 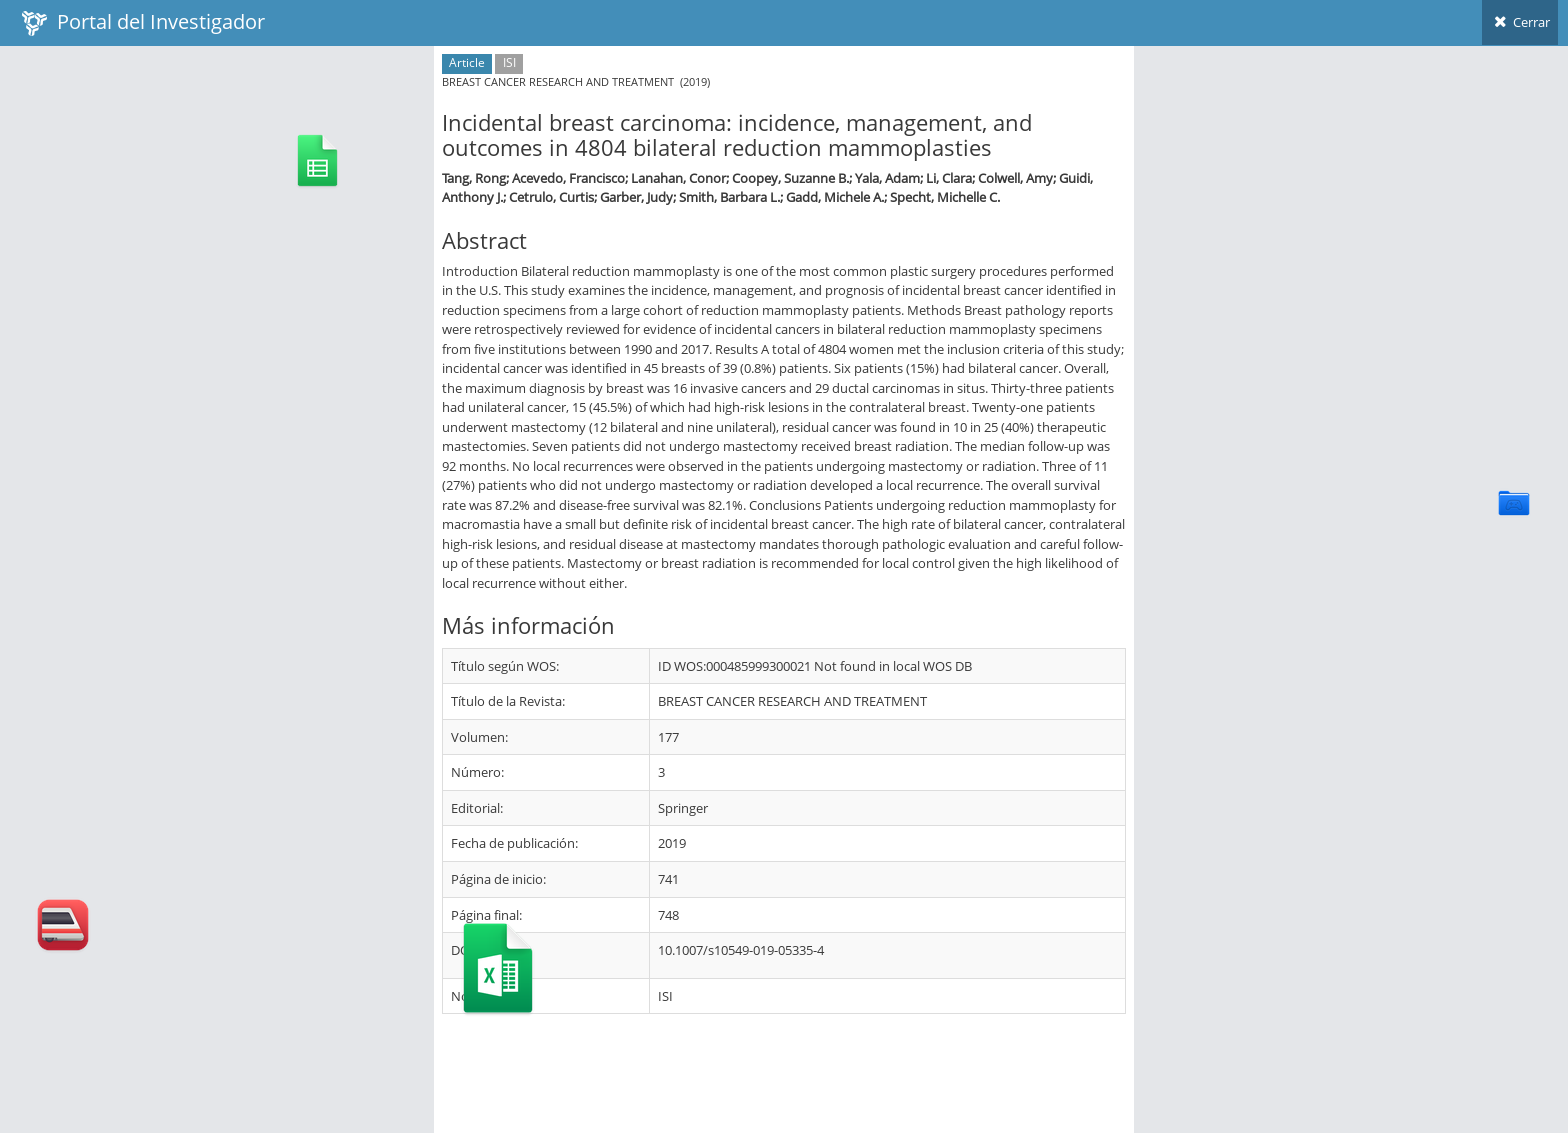 I want to click on open the DieBahn train travel app, so click(x=63, y=925).